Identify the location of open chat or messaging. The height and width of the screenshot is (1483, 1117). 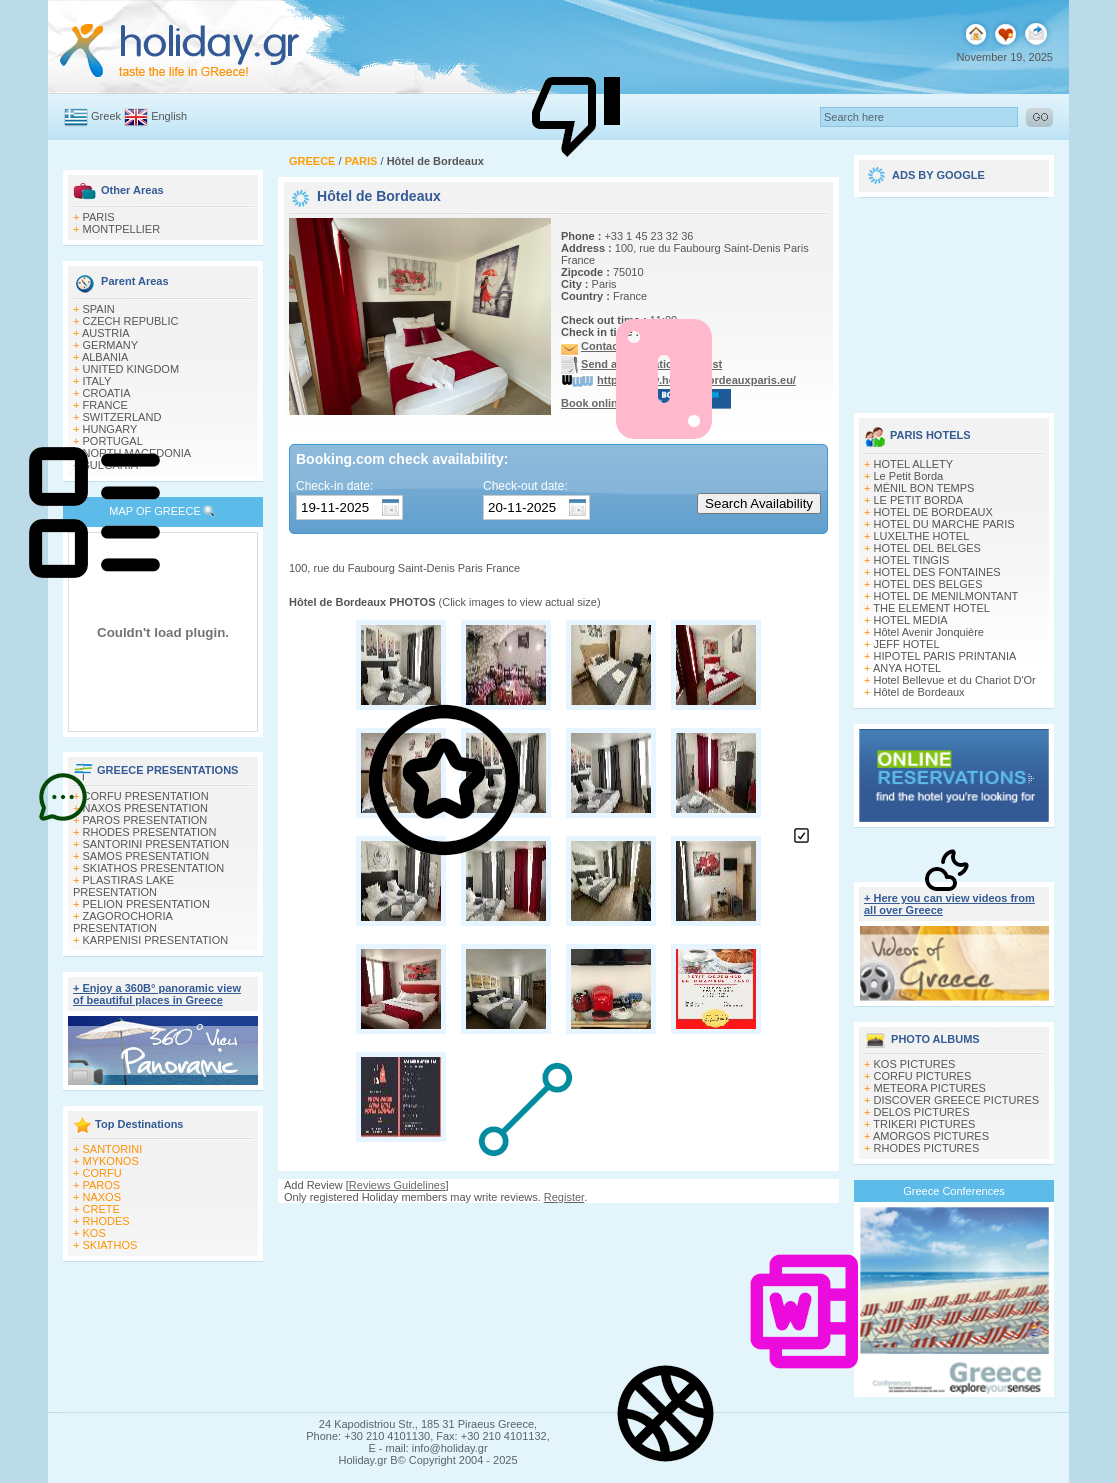
(63, 797).